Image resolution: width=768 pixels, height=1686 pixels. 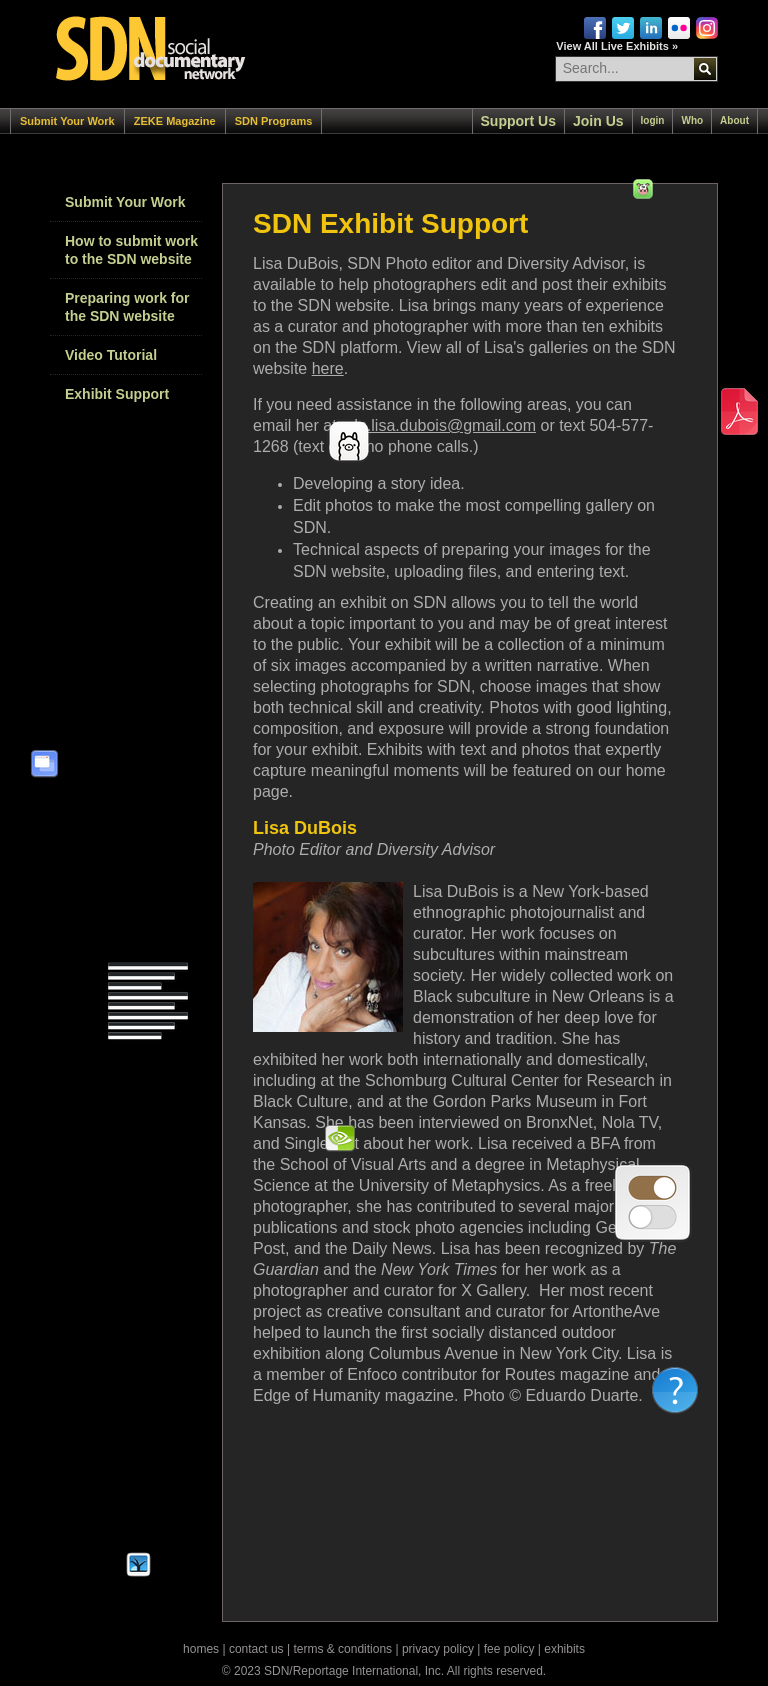 What do you see at coordinates (739, 411) in the screenshot?
I see `a pdf document file` at bounding box center [739, 411].